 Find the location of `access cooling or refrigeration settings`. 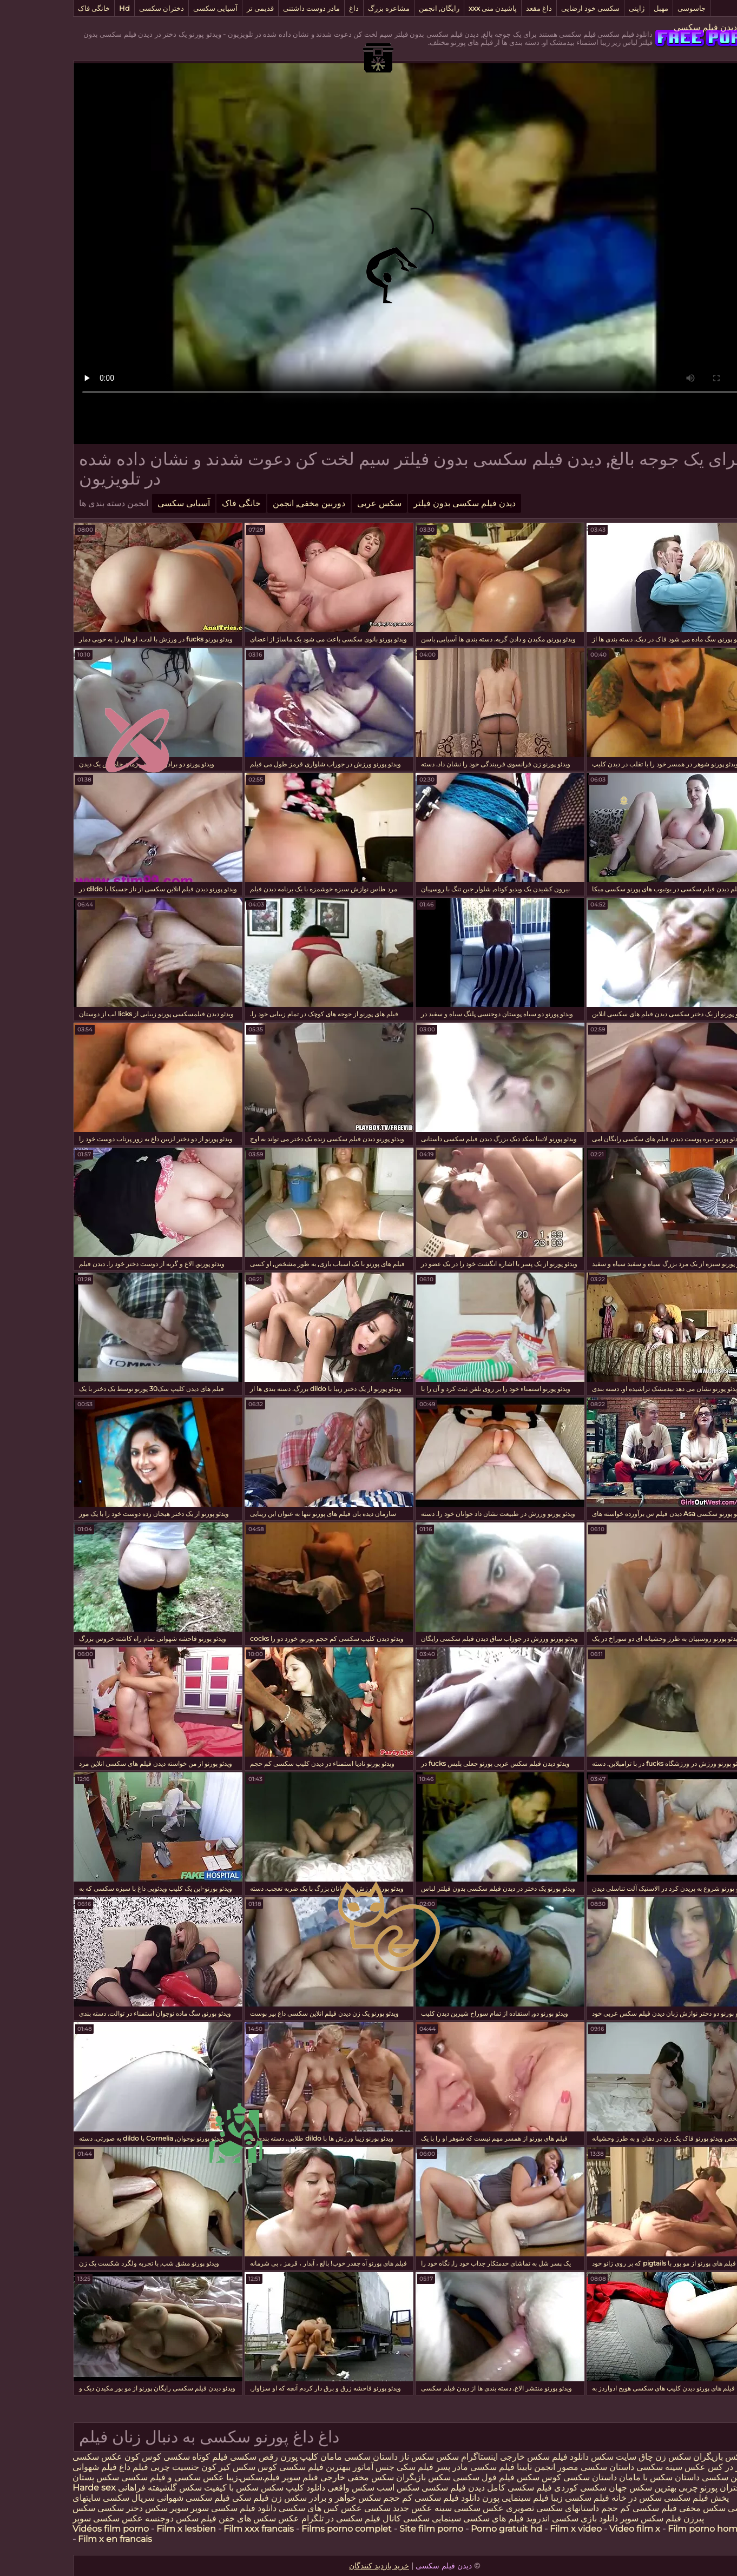

access cooling or refrigeration settings is located at coordinates (378, 57).